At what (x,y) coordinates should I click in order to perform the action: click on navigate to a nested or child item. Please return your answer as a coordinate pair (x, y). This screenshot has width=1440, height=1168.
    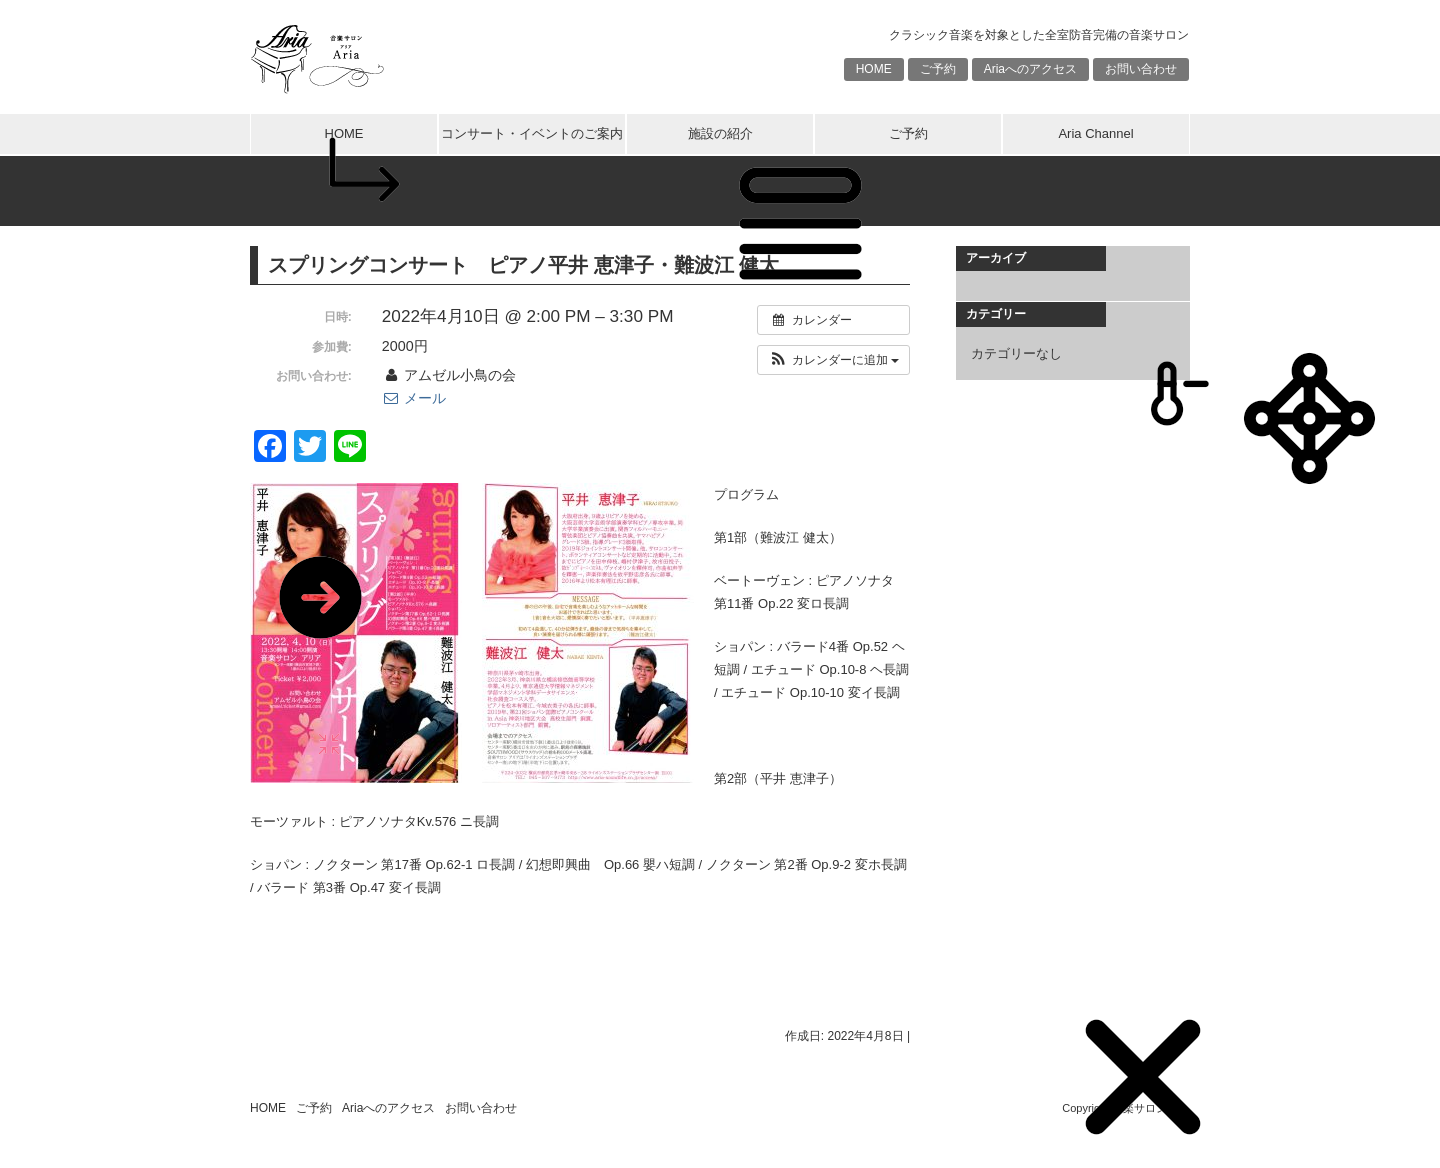
    Looking at the image, I should click on (364, 169).